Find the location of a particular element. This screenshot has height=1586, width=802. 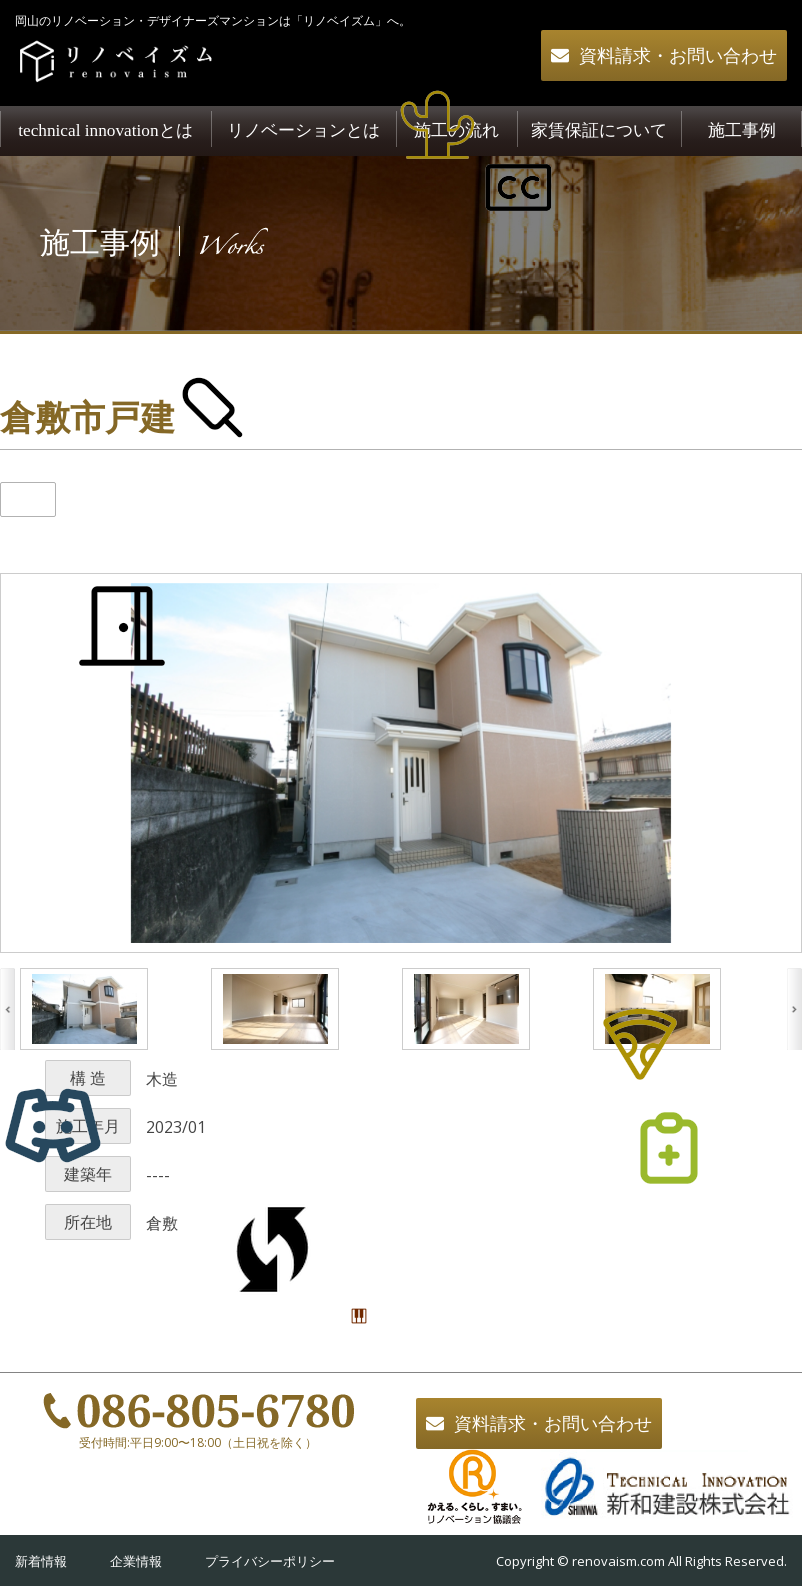

add a new note or item to clipboard is located at coordinates (669, 1148).